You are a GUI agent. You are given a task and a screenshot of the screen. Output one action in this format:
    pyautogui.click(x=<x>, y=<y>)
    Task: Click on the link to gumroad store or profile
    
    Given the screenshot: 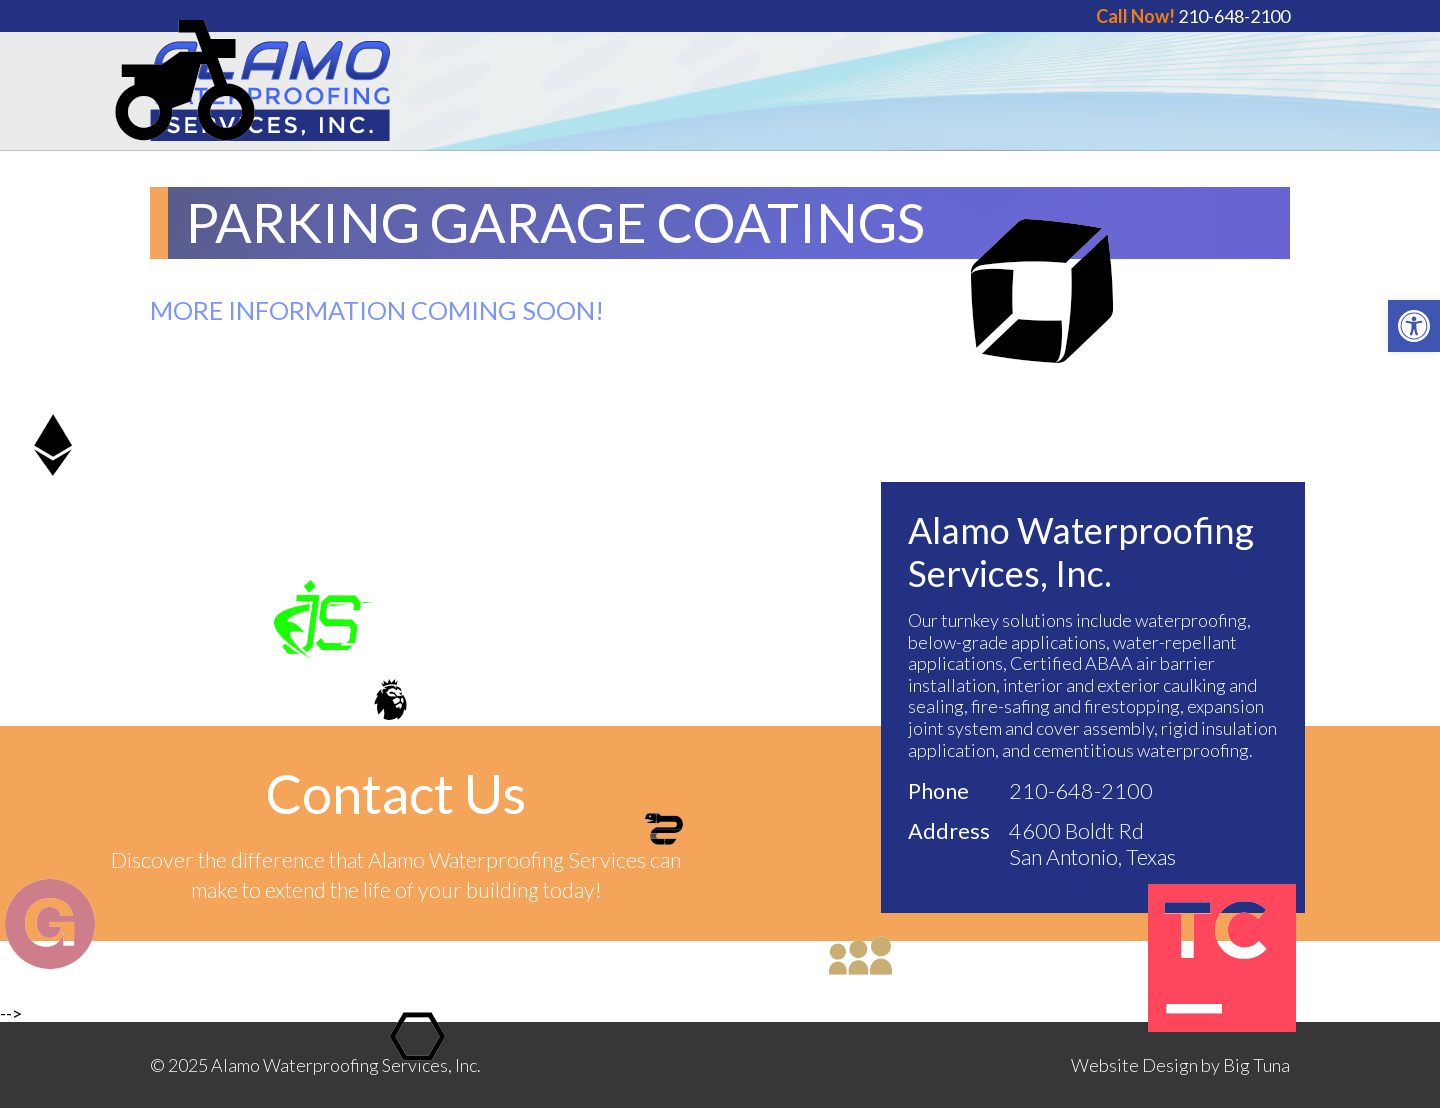 What is the action you would take?
    pyautogui.click(x=50, y=924)
    